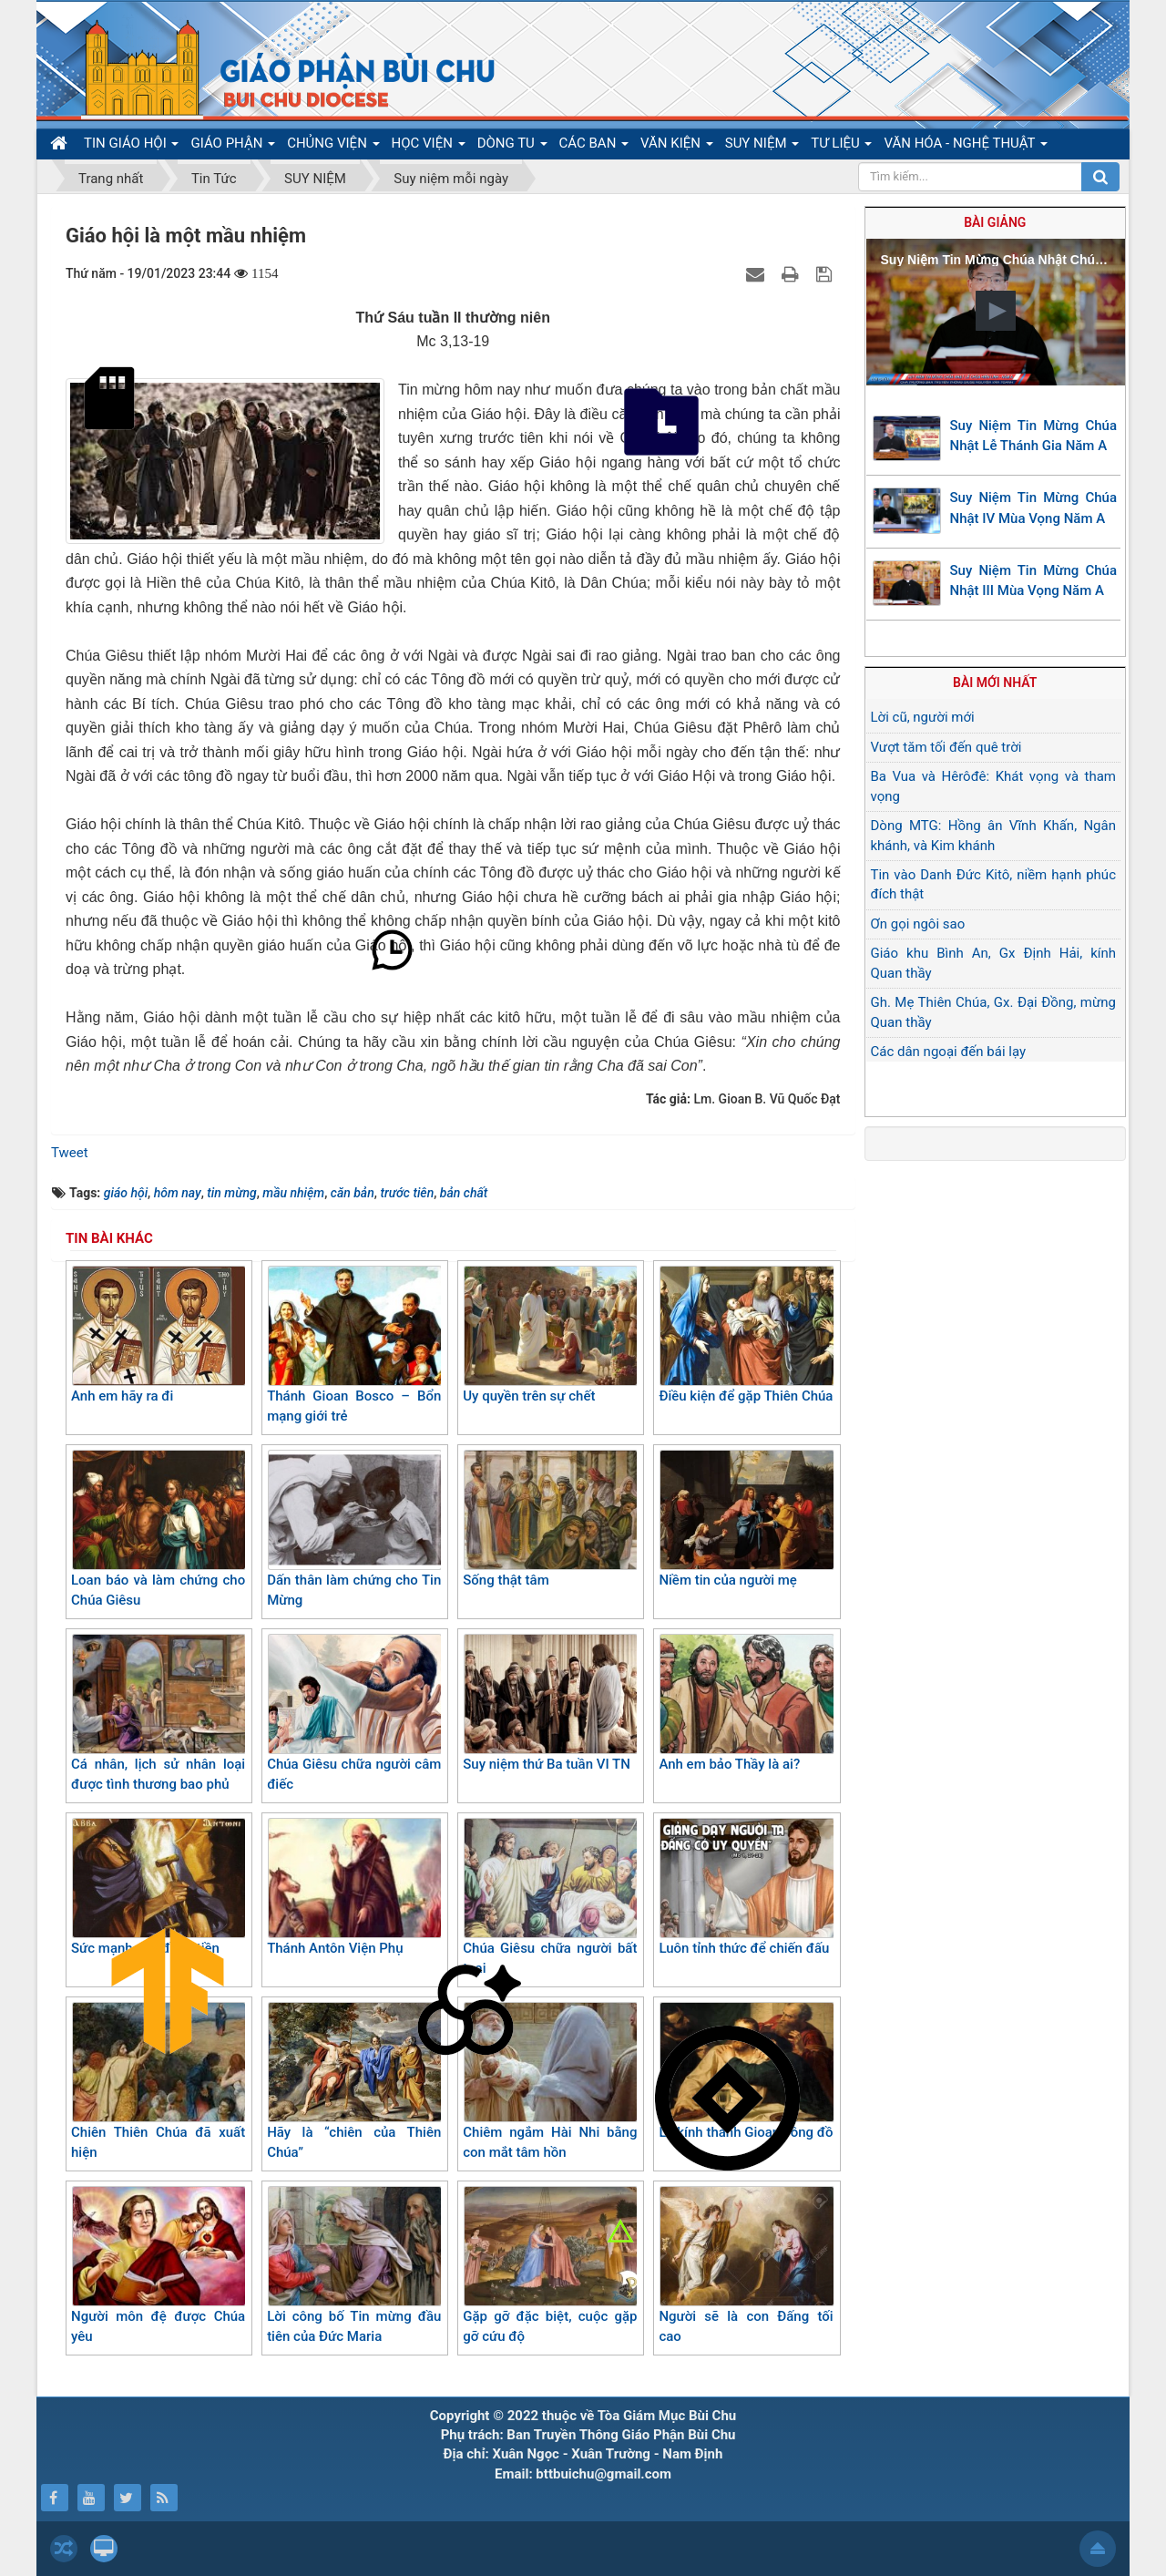  I want to click on view in-app currency or coin balance, so click(727, 2098).